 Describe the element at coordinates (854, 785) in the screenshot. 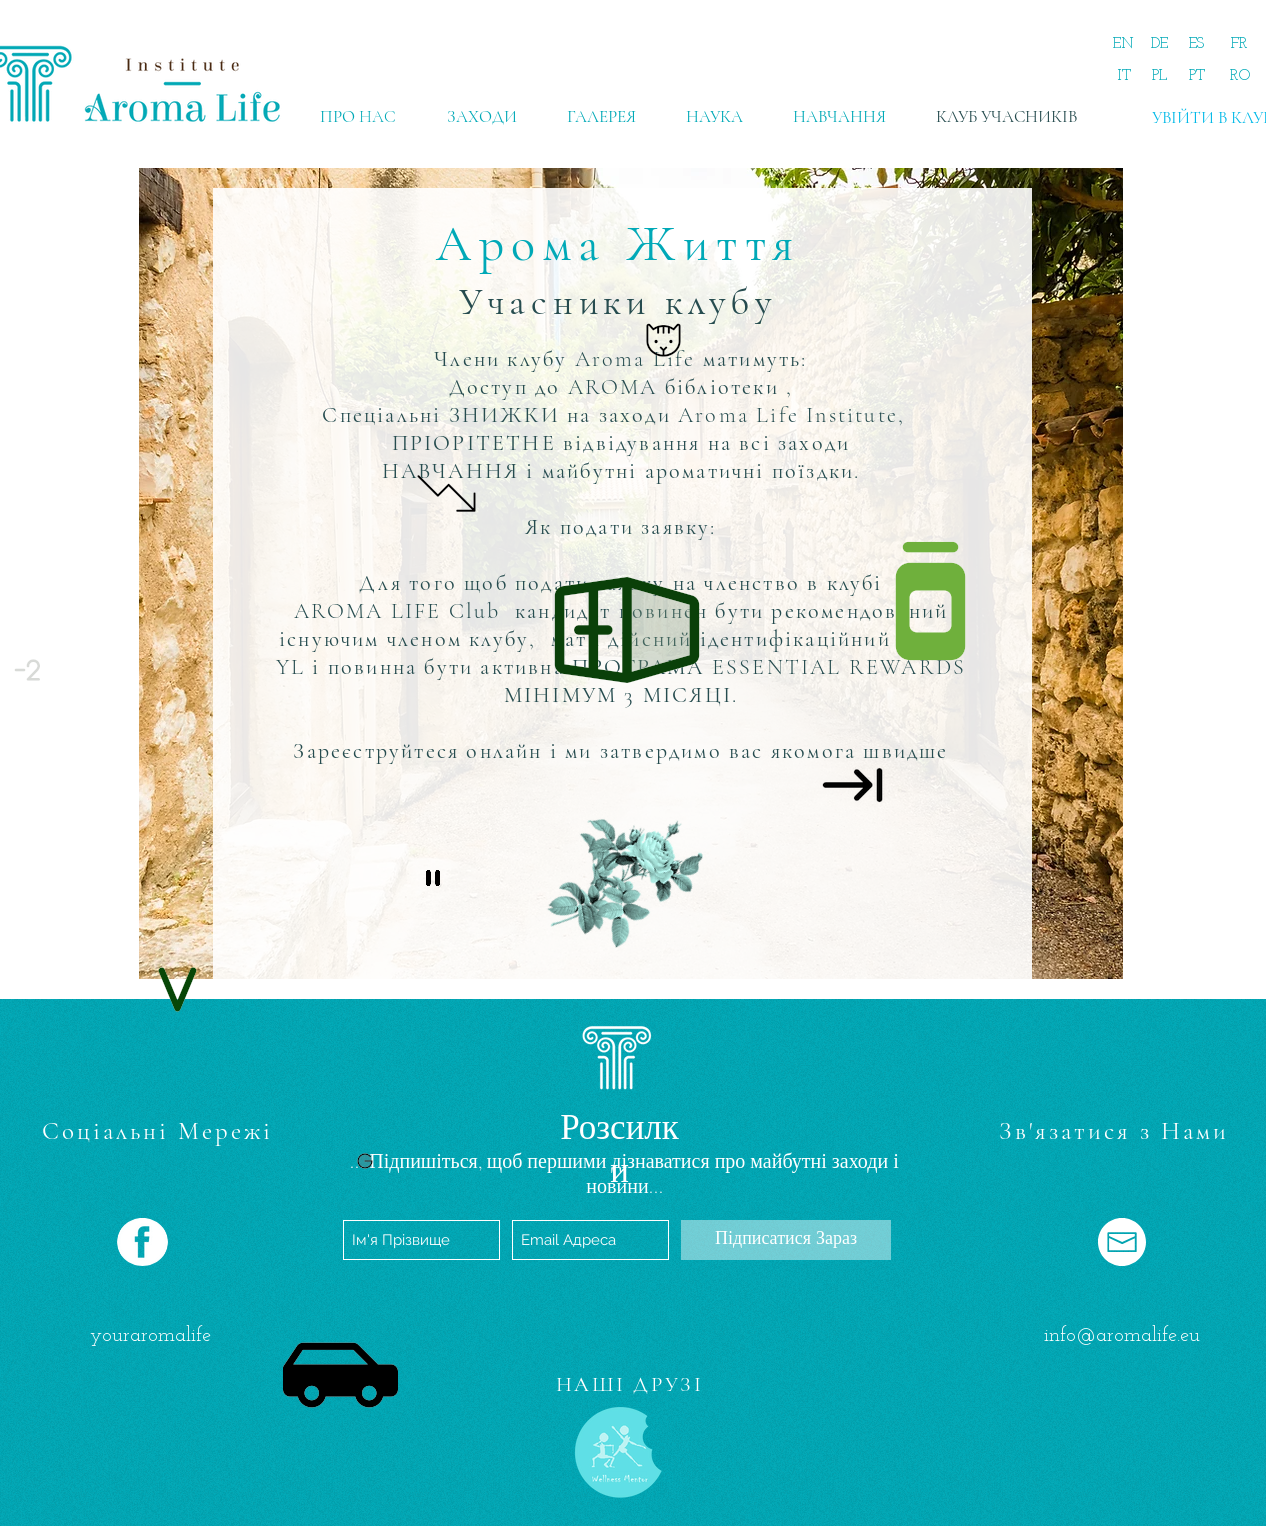

I see `move cursor to end of line` at that location.